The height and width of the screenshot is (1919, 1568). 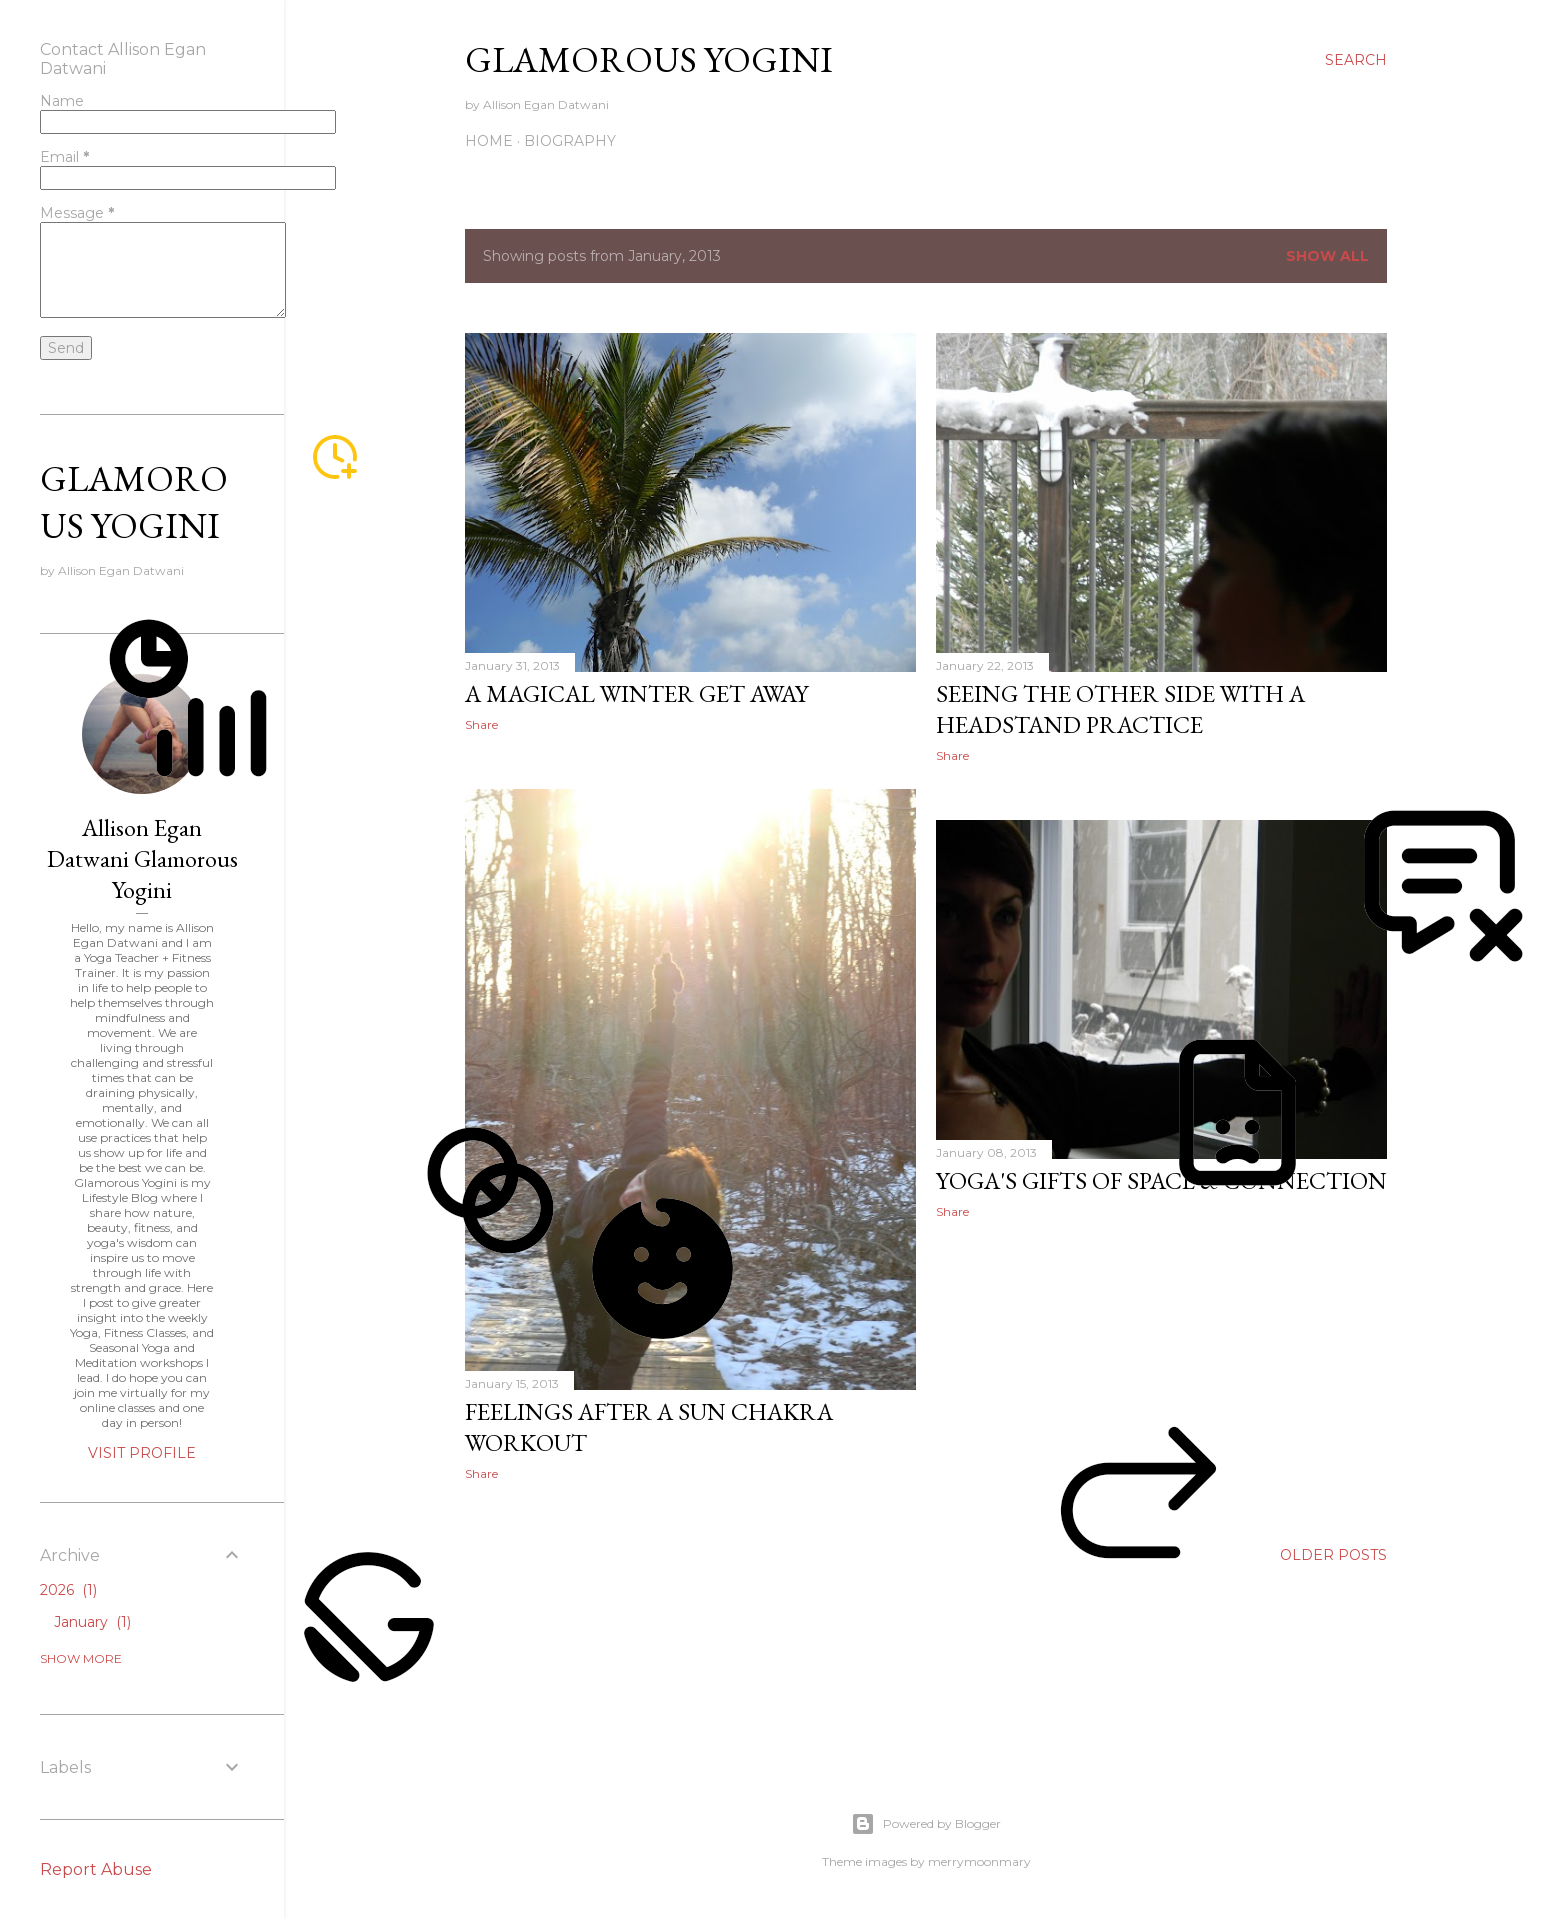 I want to click on switch to kids mode or child-friendly content, so click(x=662, y=1268).